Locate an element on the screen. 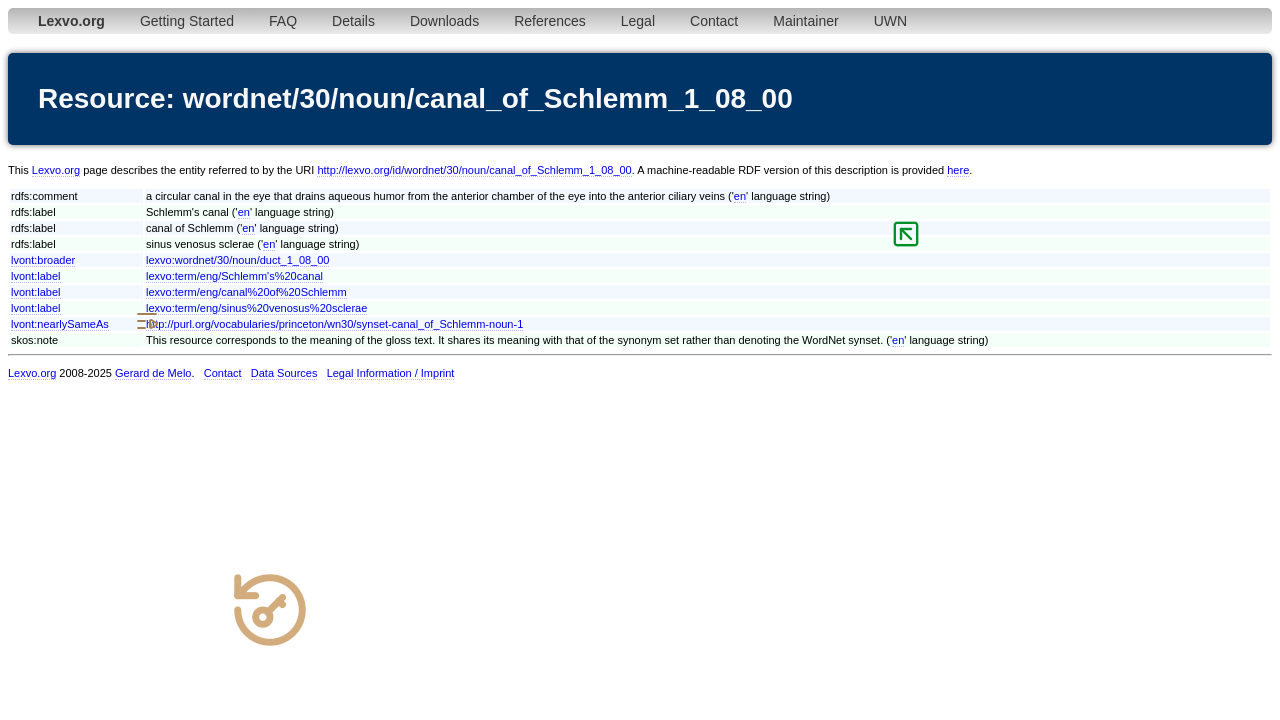 Image resolution: width=1280 pixels, height=720 pixels. view video playlist is located at coordinates (147, 321).